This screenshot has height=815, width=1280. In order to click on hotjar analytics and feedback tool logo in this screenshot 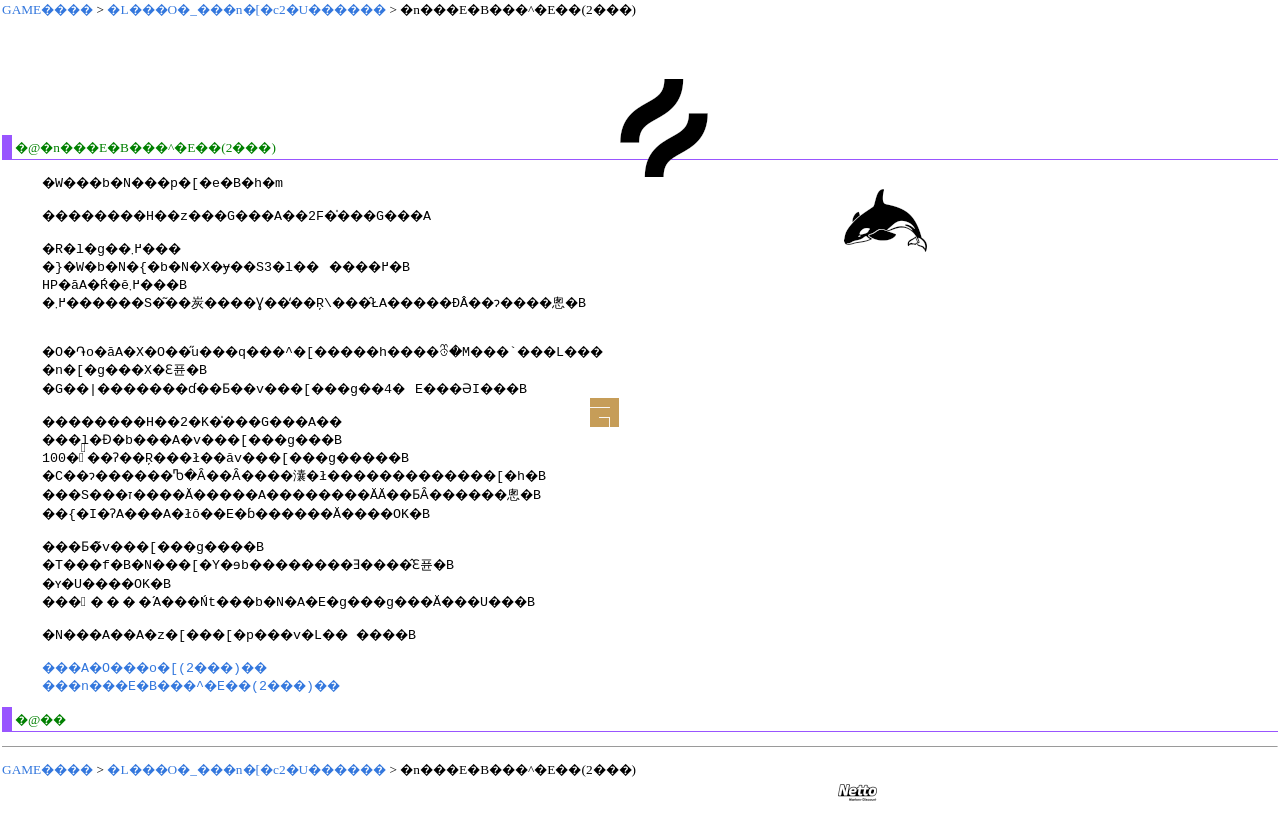, I will do `click(664, 128)`.